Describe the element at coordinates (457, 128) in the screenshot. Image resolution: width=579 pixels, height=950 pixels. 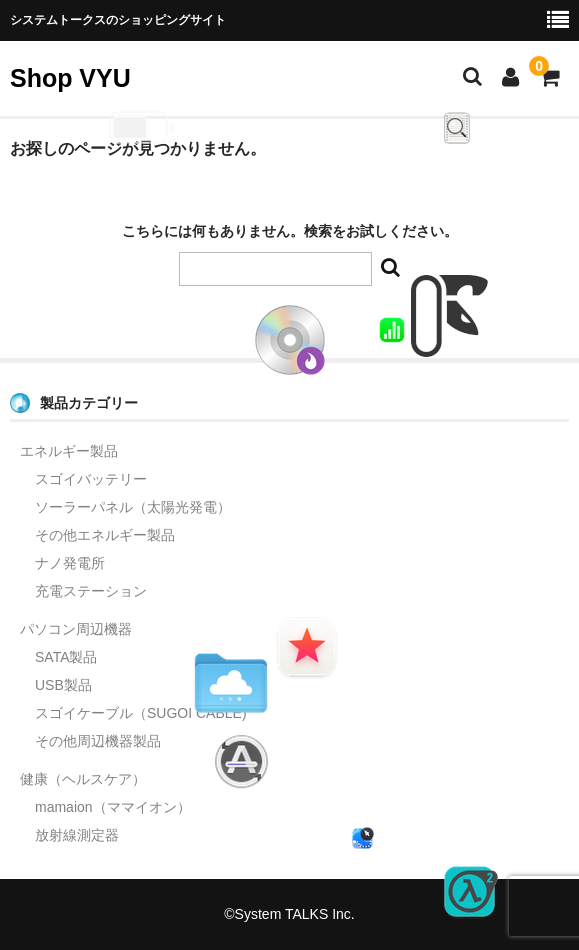
I see `open the log viewer application` at that location.